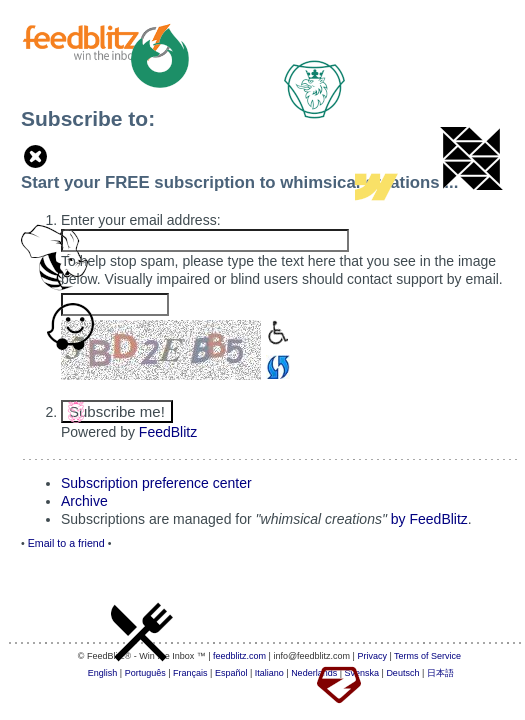  I want to click on open Mozilla Firefox browser, so click(160, 58).